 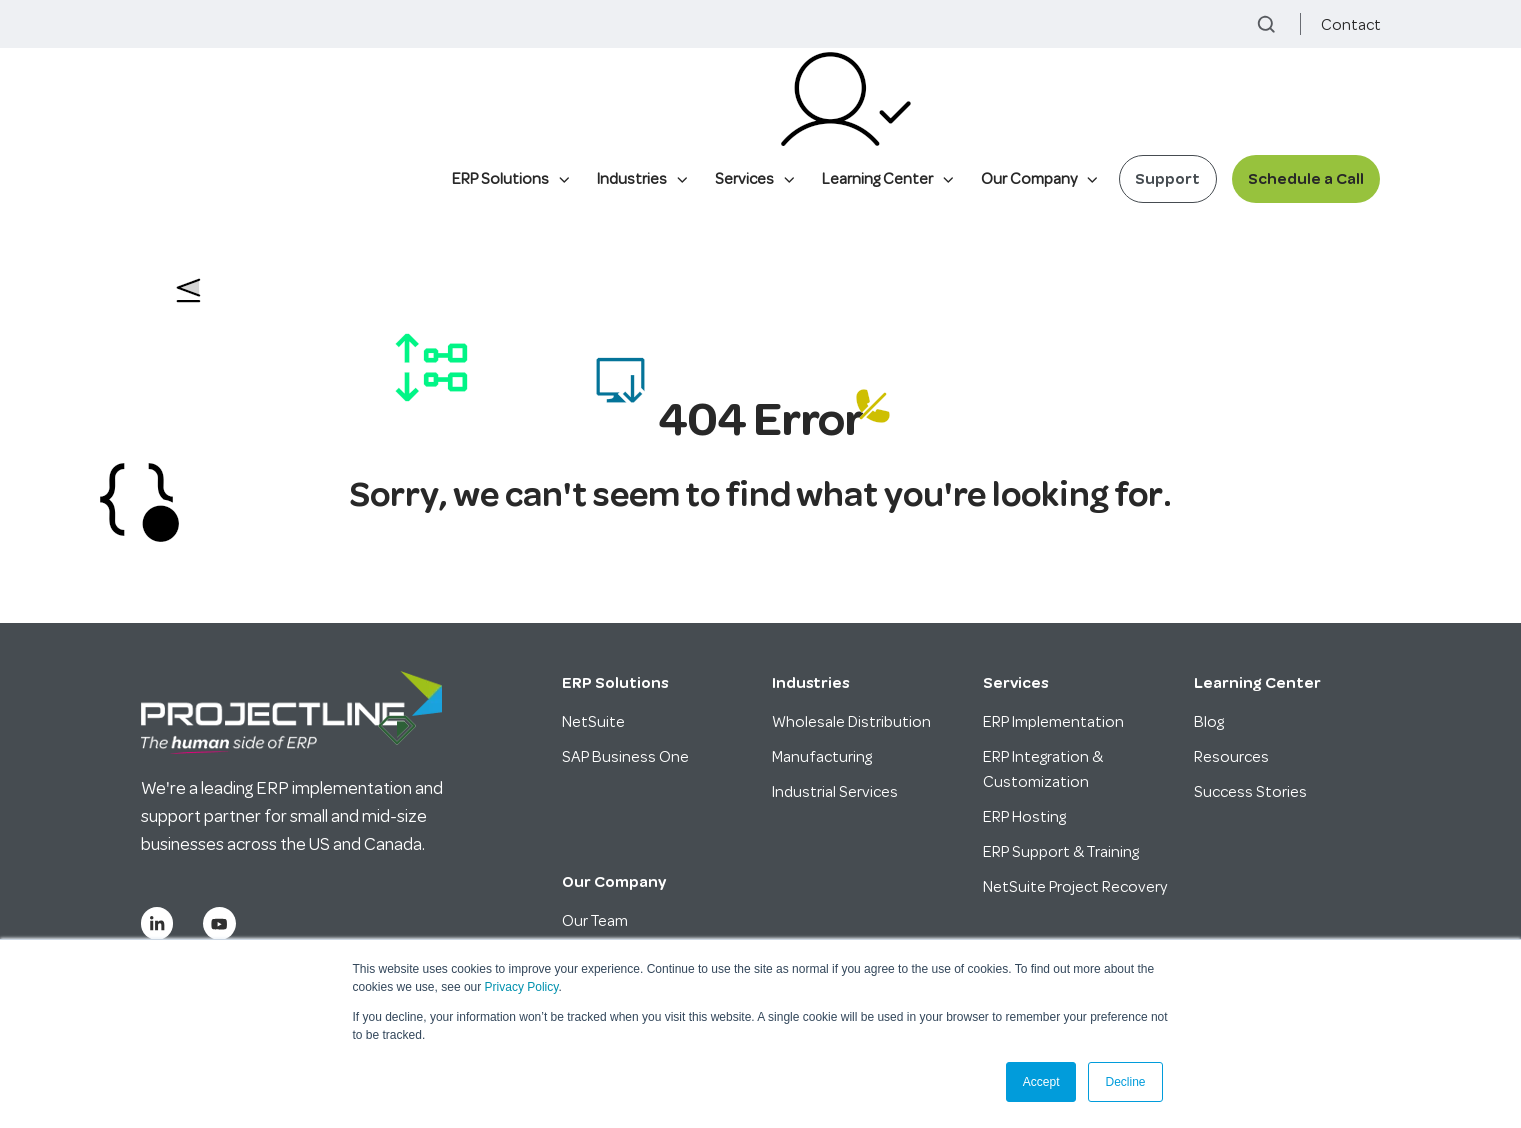 I want to click on indicates a code block or JSON object with additional information, so click(x=136, y=499).